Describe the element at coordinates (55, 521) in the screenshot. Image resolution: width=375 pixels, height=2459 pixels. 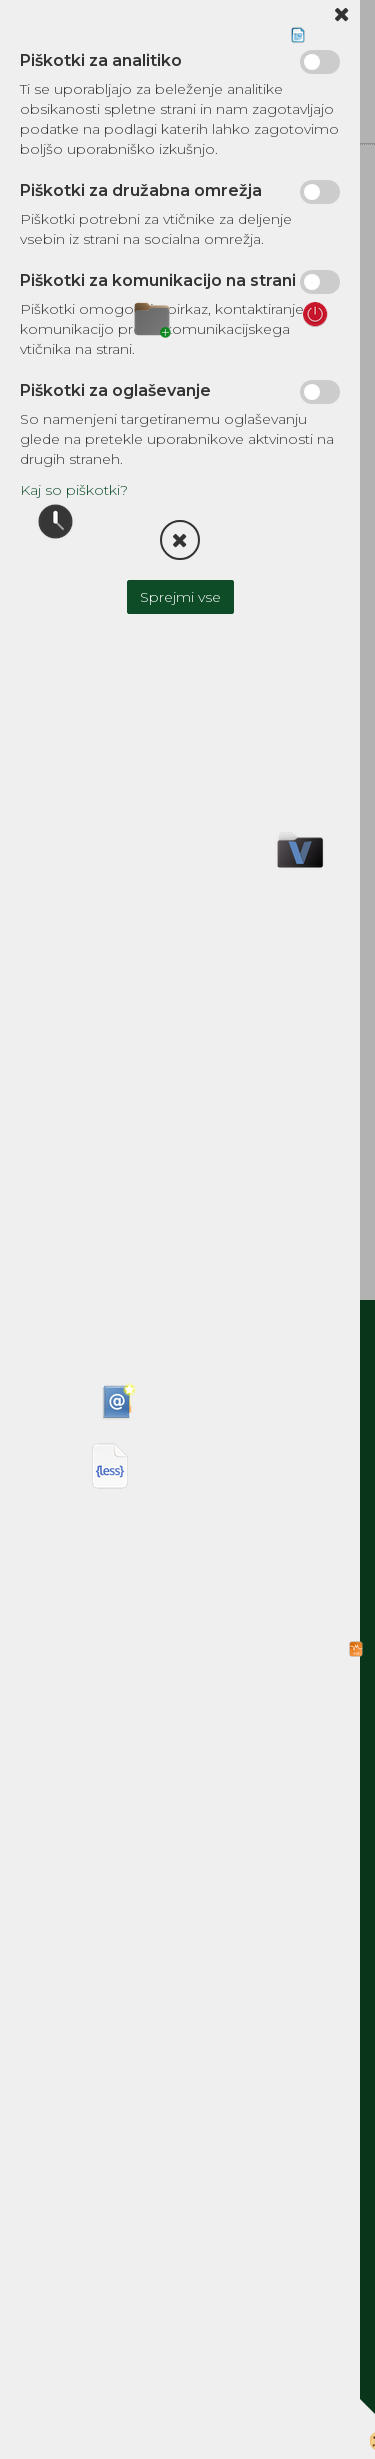
I see `indicates urgent or time-sensitive status` at that location.